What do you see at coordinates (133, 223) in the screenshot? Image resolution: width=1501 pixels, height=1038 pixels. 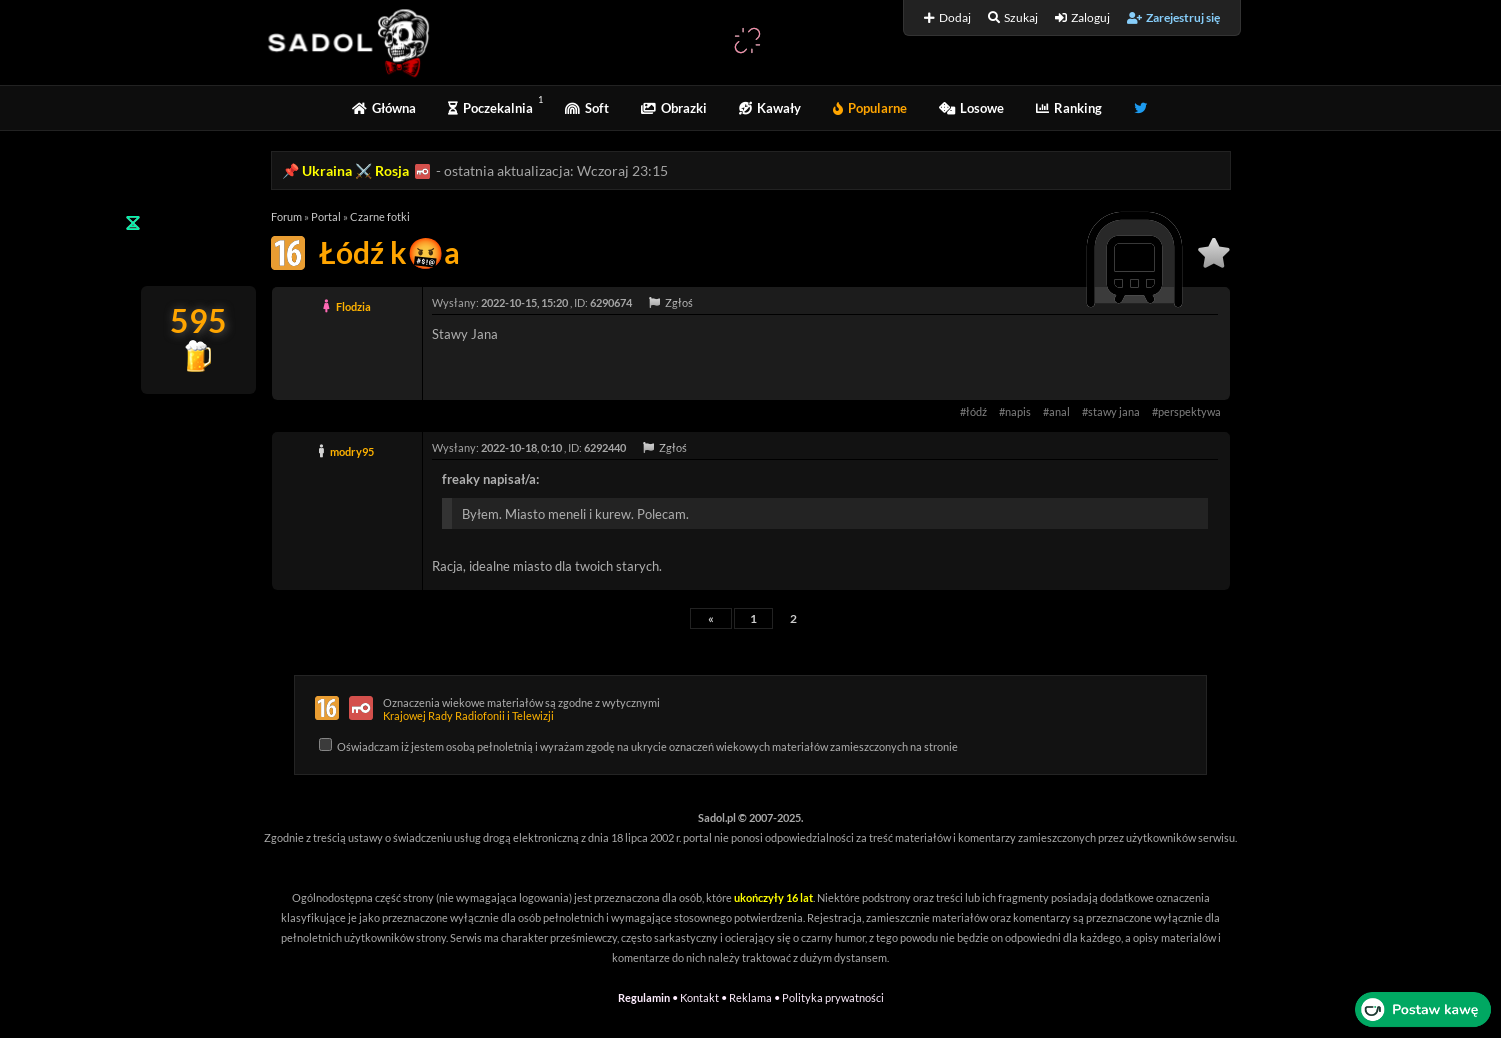 I see `indicates time is running low or nearly expired` at bounding box center [133, 223].